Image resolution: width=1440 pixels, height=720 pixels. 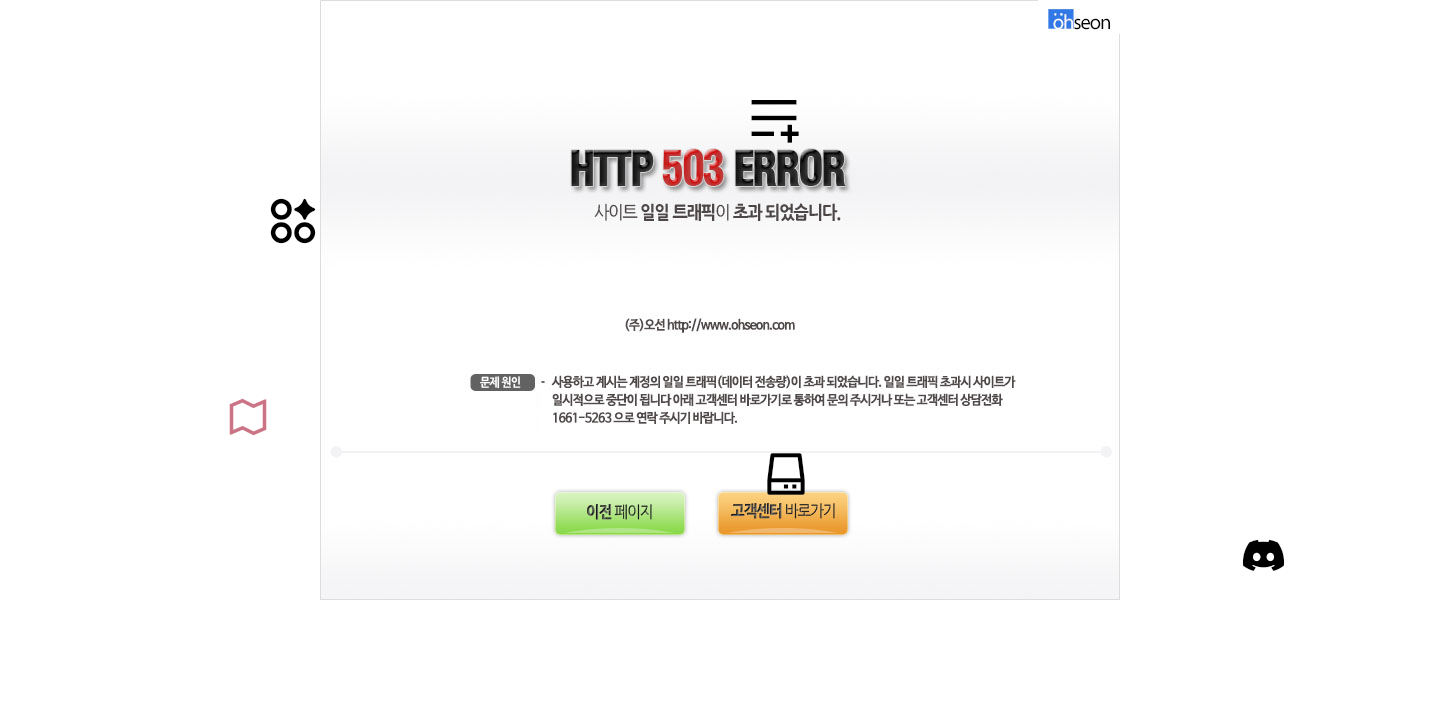 What do you see at coordinates (786, 474) in the screenshot?
I see `access external storage or hard drive` at bounding box center [786, 474].